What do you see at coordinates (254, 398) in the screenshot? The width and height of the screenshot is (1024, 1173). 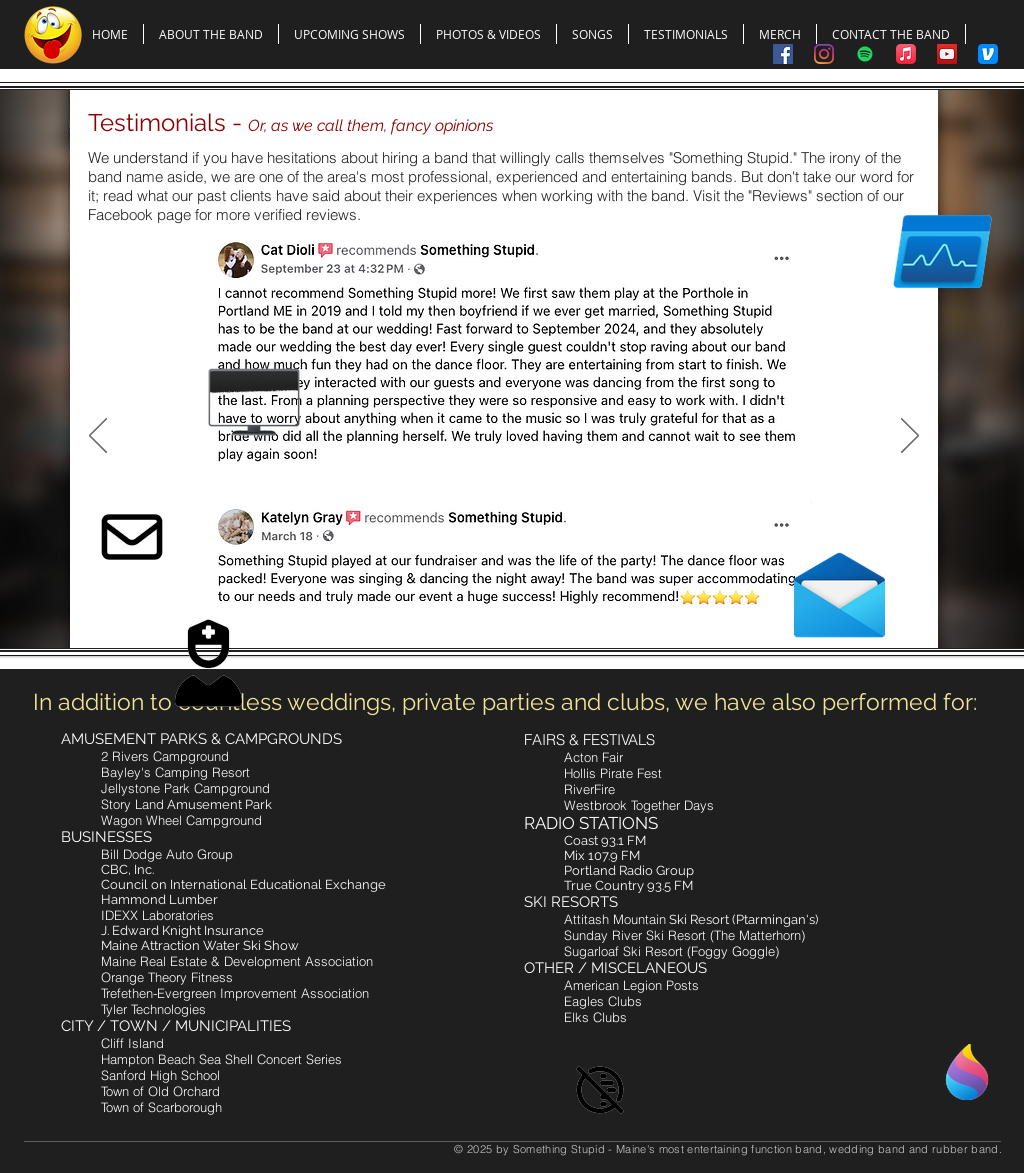 I see `access TV or display settings` at bounding box center [254, 398].